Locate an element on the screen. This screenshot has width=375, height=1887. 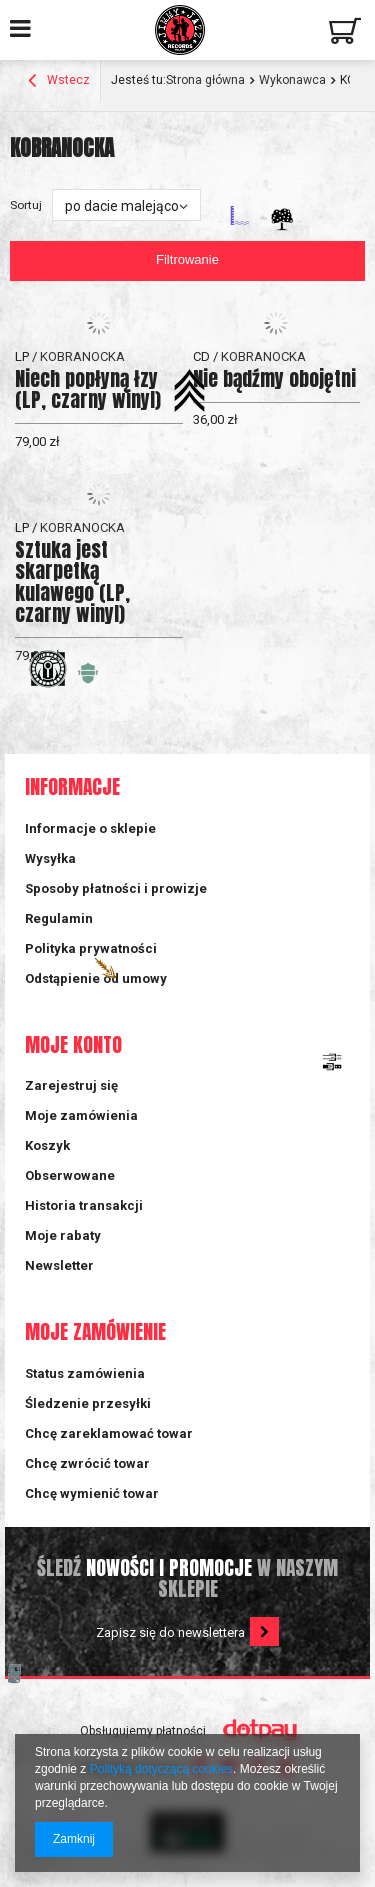
view achievements or badges earned is located at coordinates (88, 673).